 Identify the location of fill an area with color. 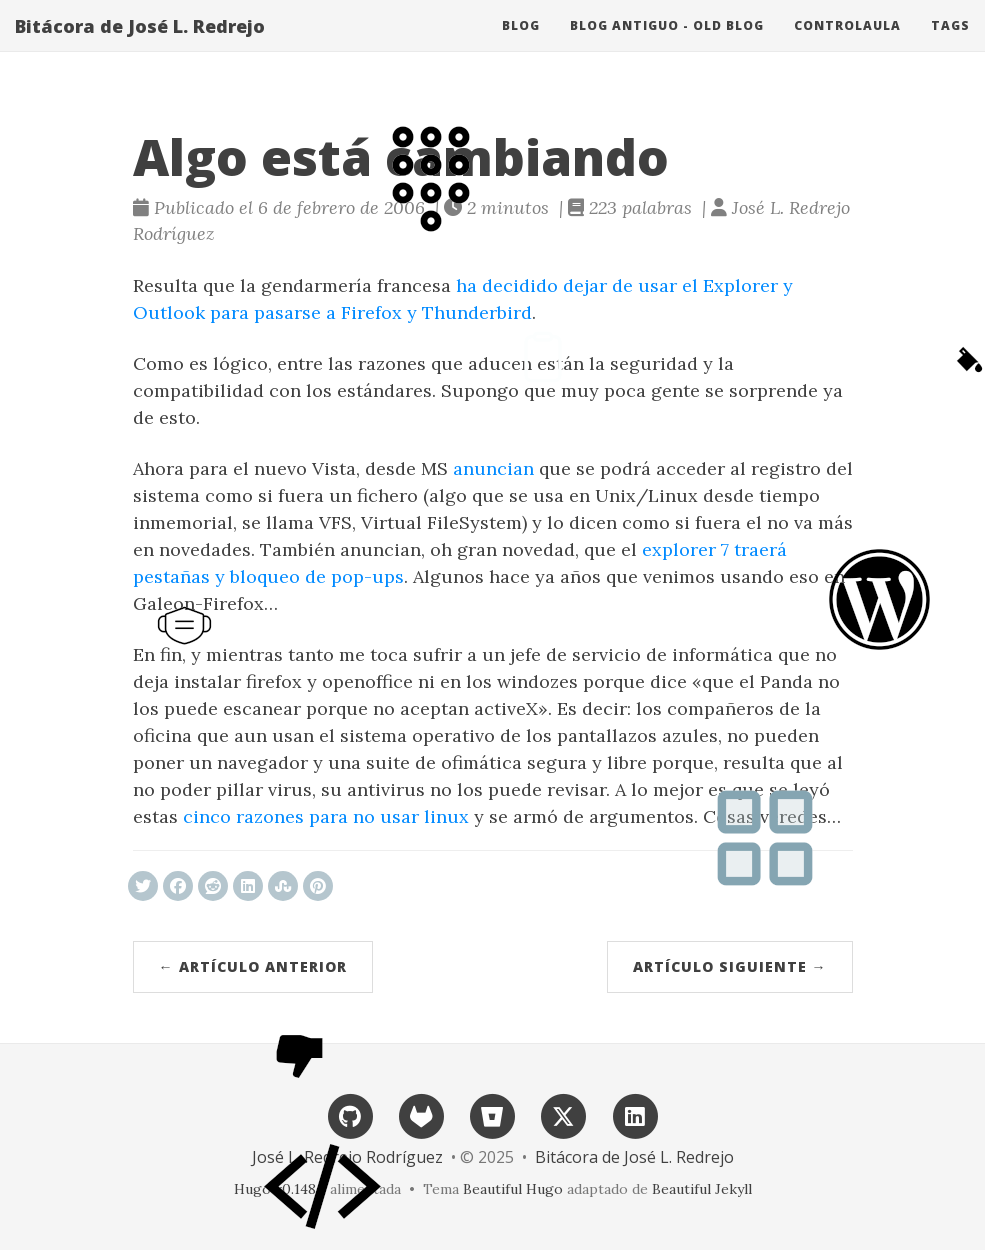
(969, 359).